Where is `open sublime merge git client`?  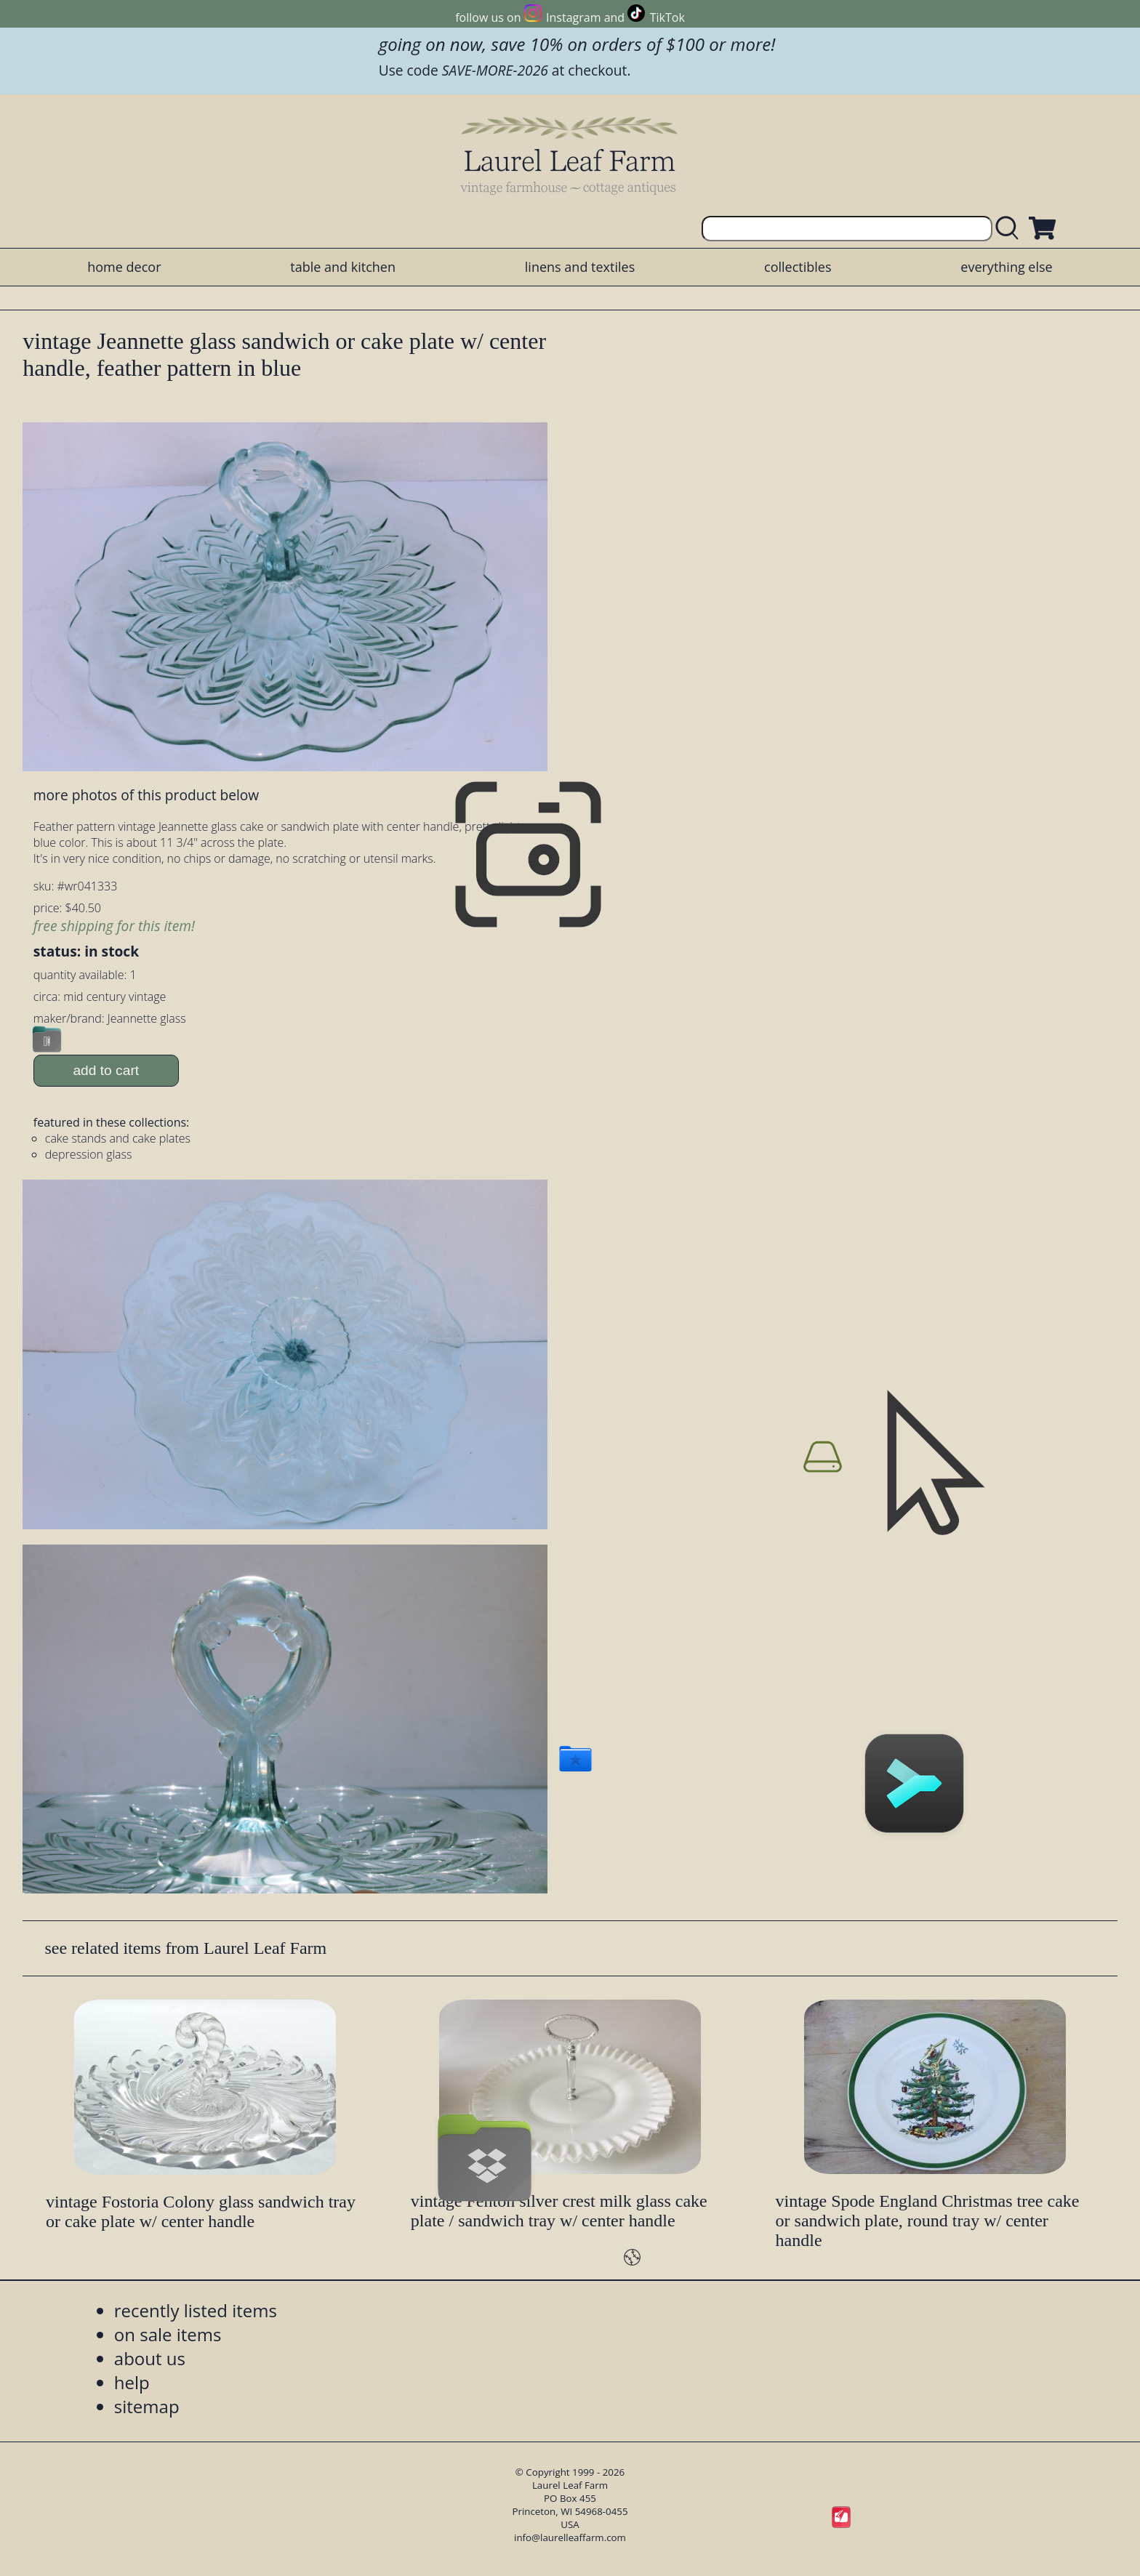 open sublime merge git client is located at coordinates (914, 1783).